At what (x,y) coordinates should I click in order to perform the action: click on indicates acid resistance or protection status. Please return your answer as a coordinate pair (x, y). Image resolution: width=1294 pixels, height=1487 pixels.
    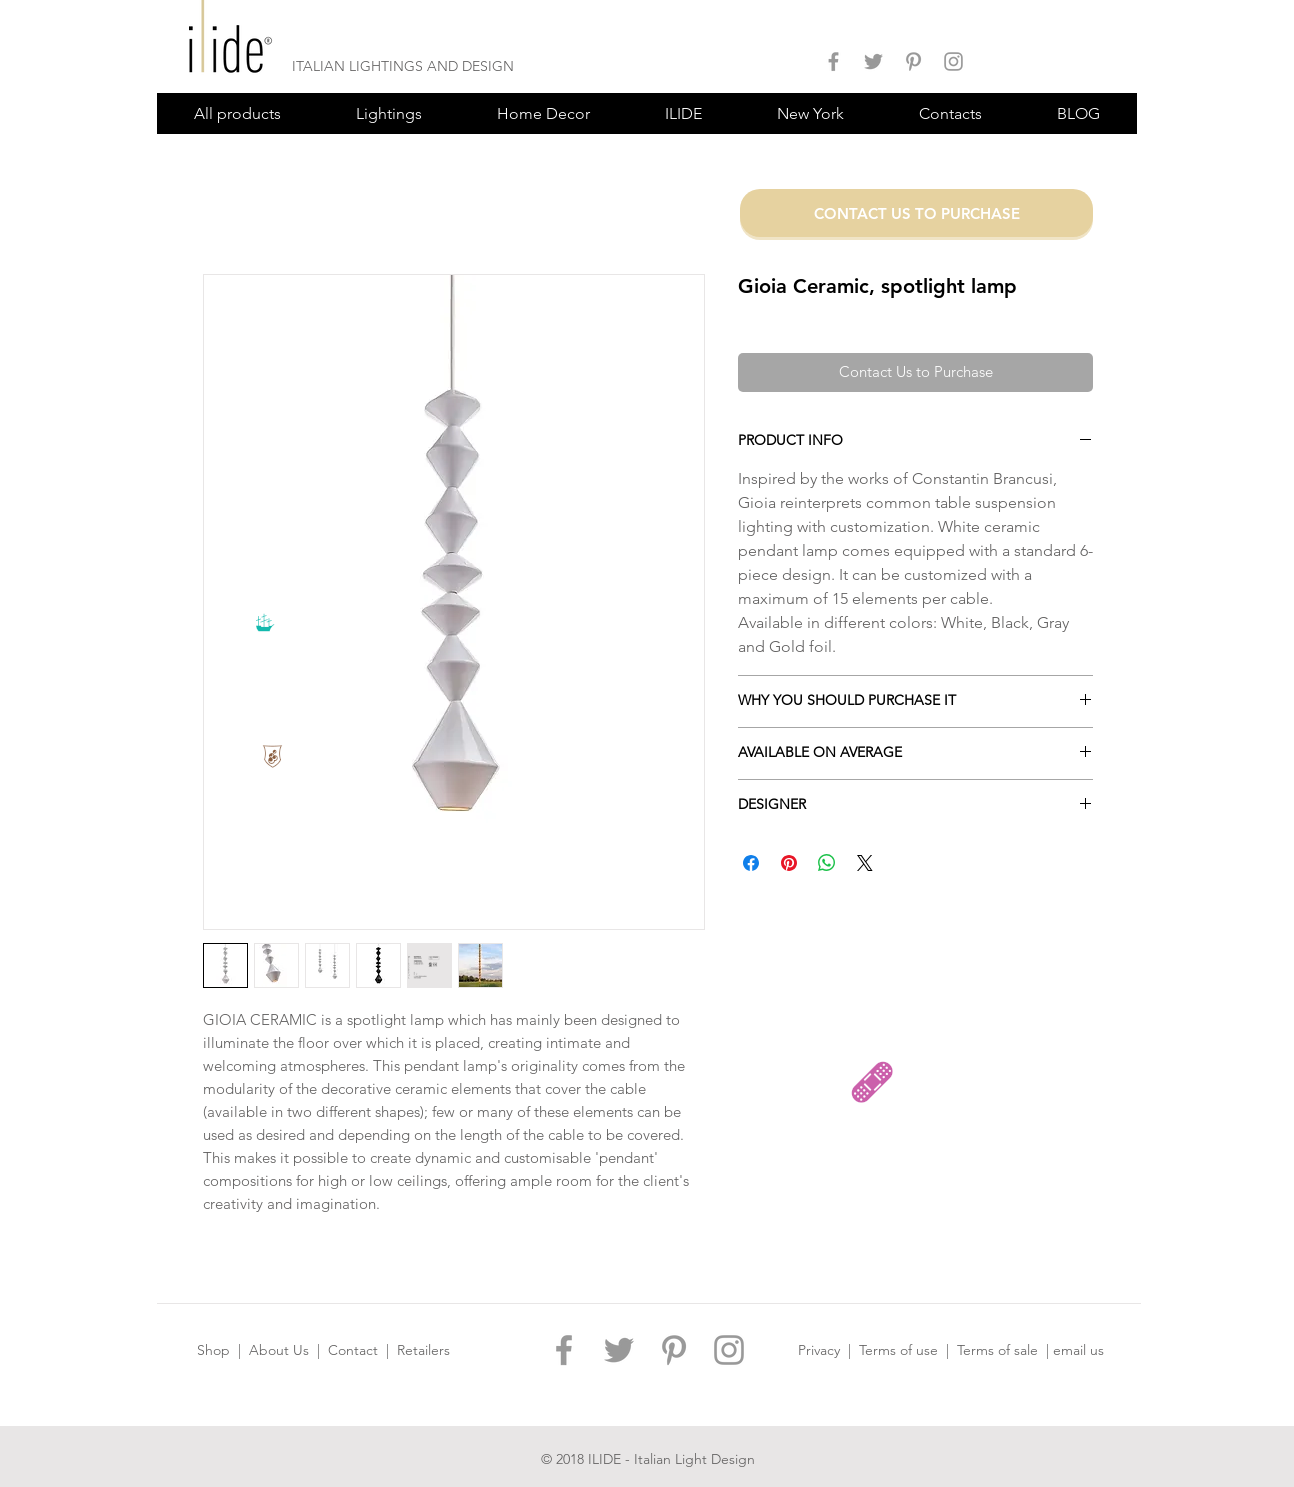
    Looking at the image, I should click on (272, 756).